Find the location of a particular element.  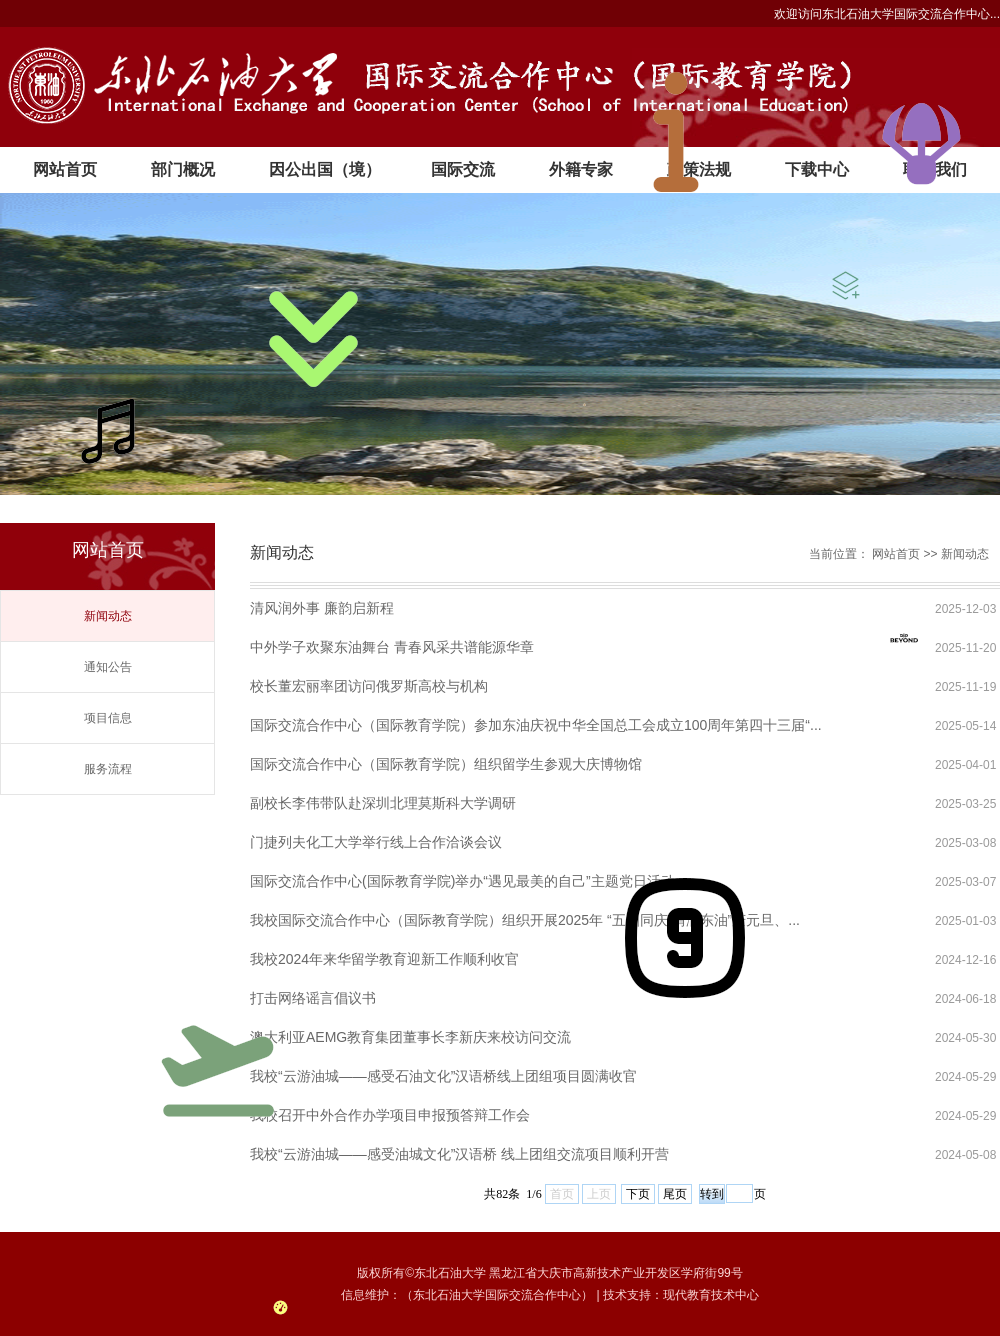

add a new layer to the stack is located at coordinates (845, 285).